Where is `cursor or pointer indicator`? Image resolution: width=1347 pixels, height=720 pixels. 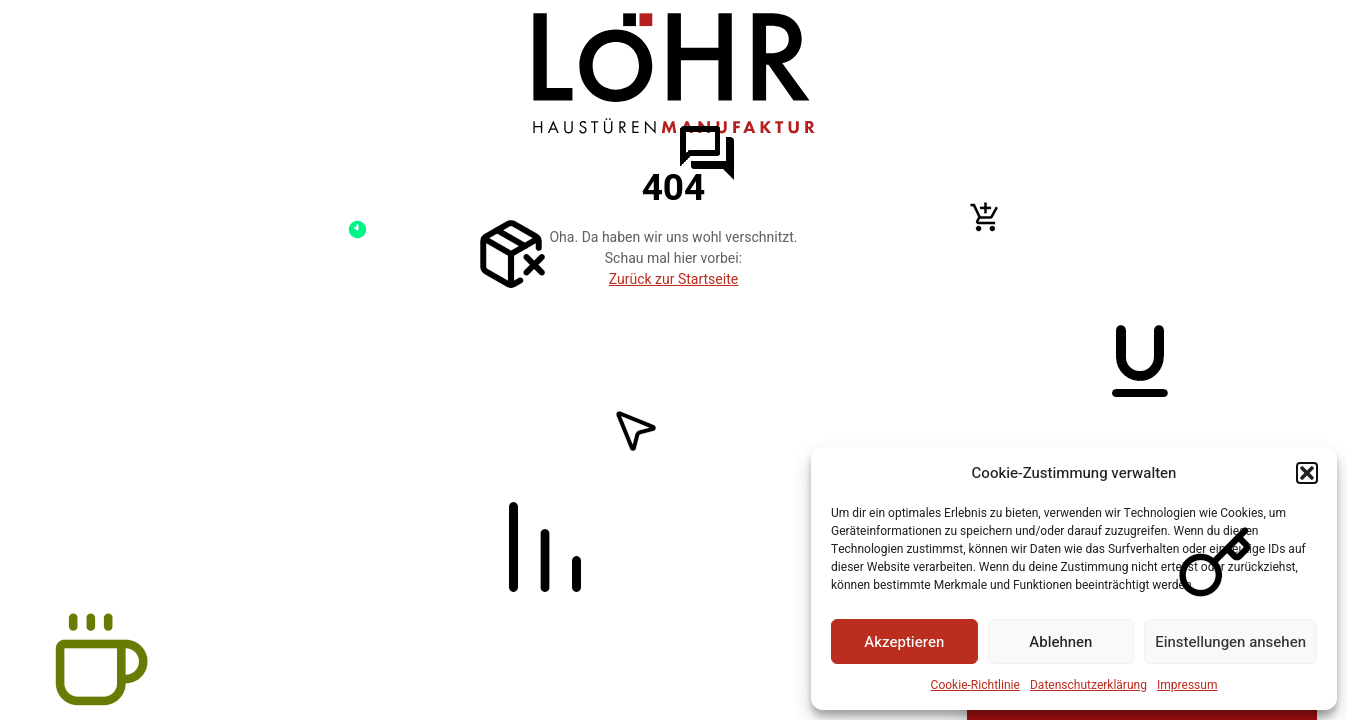 cursor or pointer indicator is located at coordinates (635, 430).